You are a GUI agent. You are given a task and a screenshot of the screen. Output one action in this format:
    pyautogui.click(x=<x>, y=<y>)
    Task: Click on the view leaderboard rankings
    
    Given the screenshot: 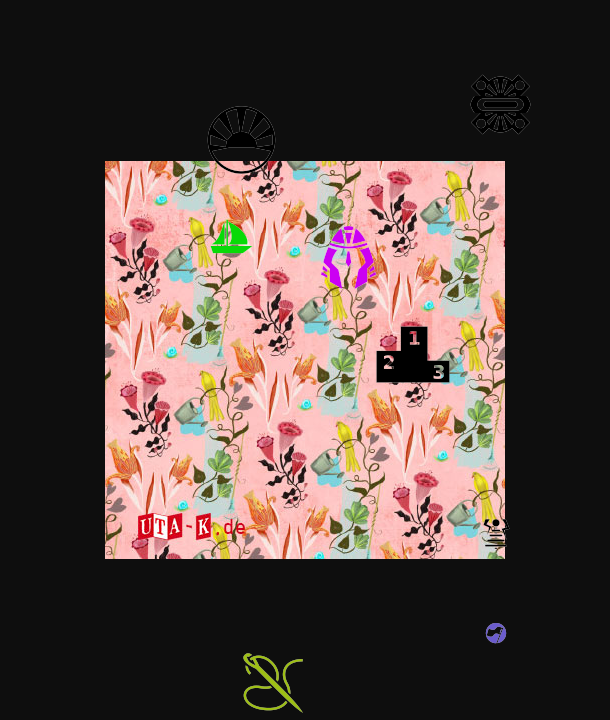 What is the action you would take?
    pyautogui.click(x=413, y=346)
    